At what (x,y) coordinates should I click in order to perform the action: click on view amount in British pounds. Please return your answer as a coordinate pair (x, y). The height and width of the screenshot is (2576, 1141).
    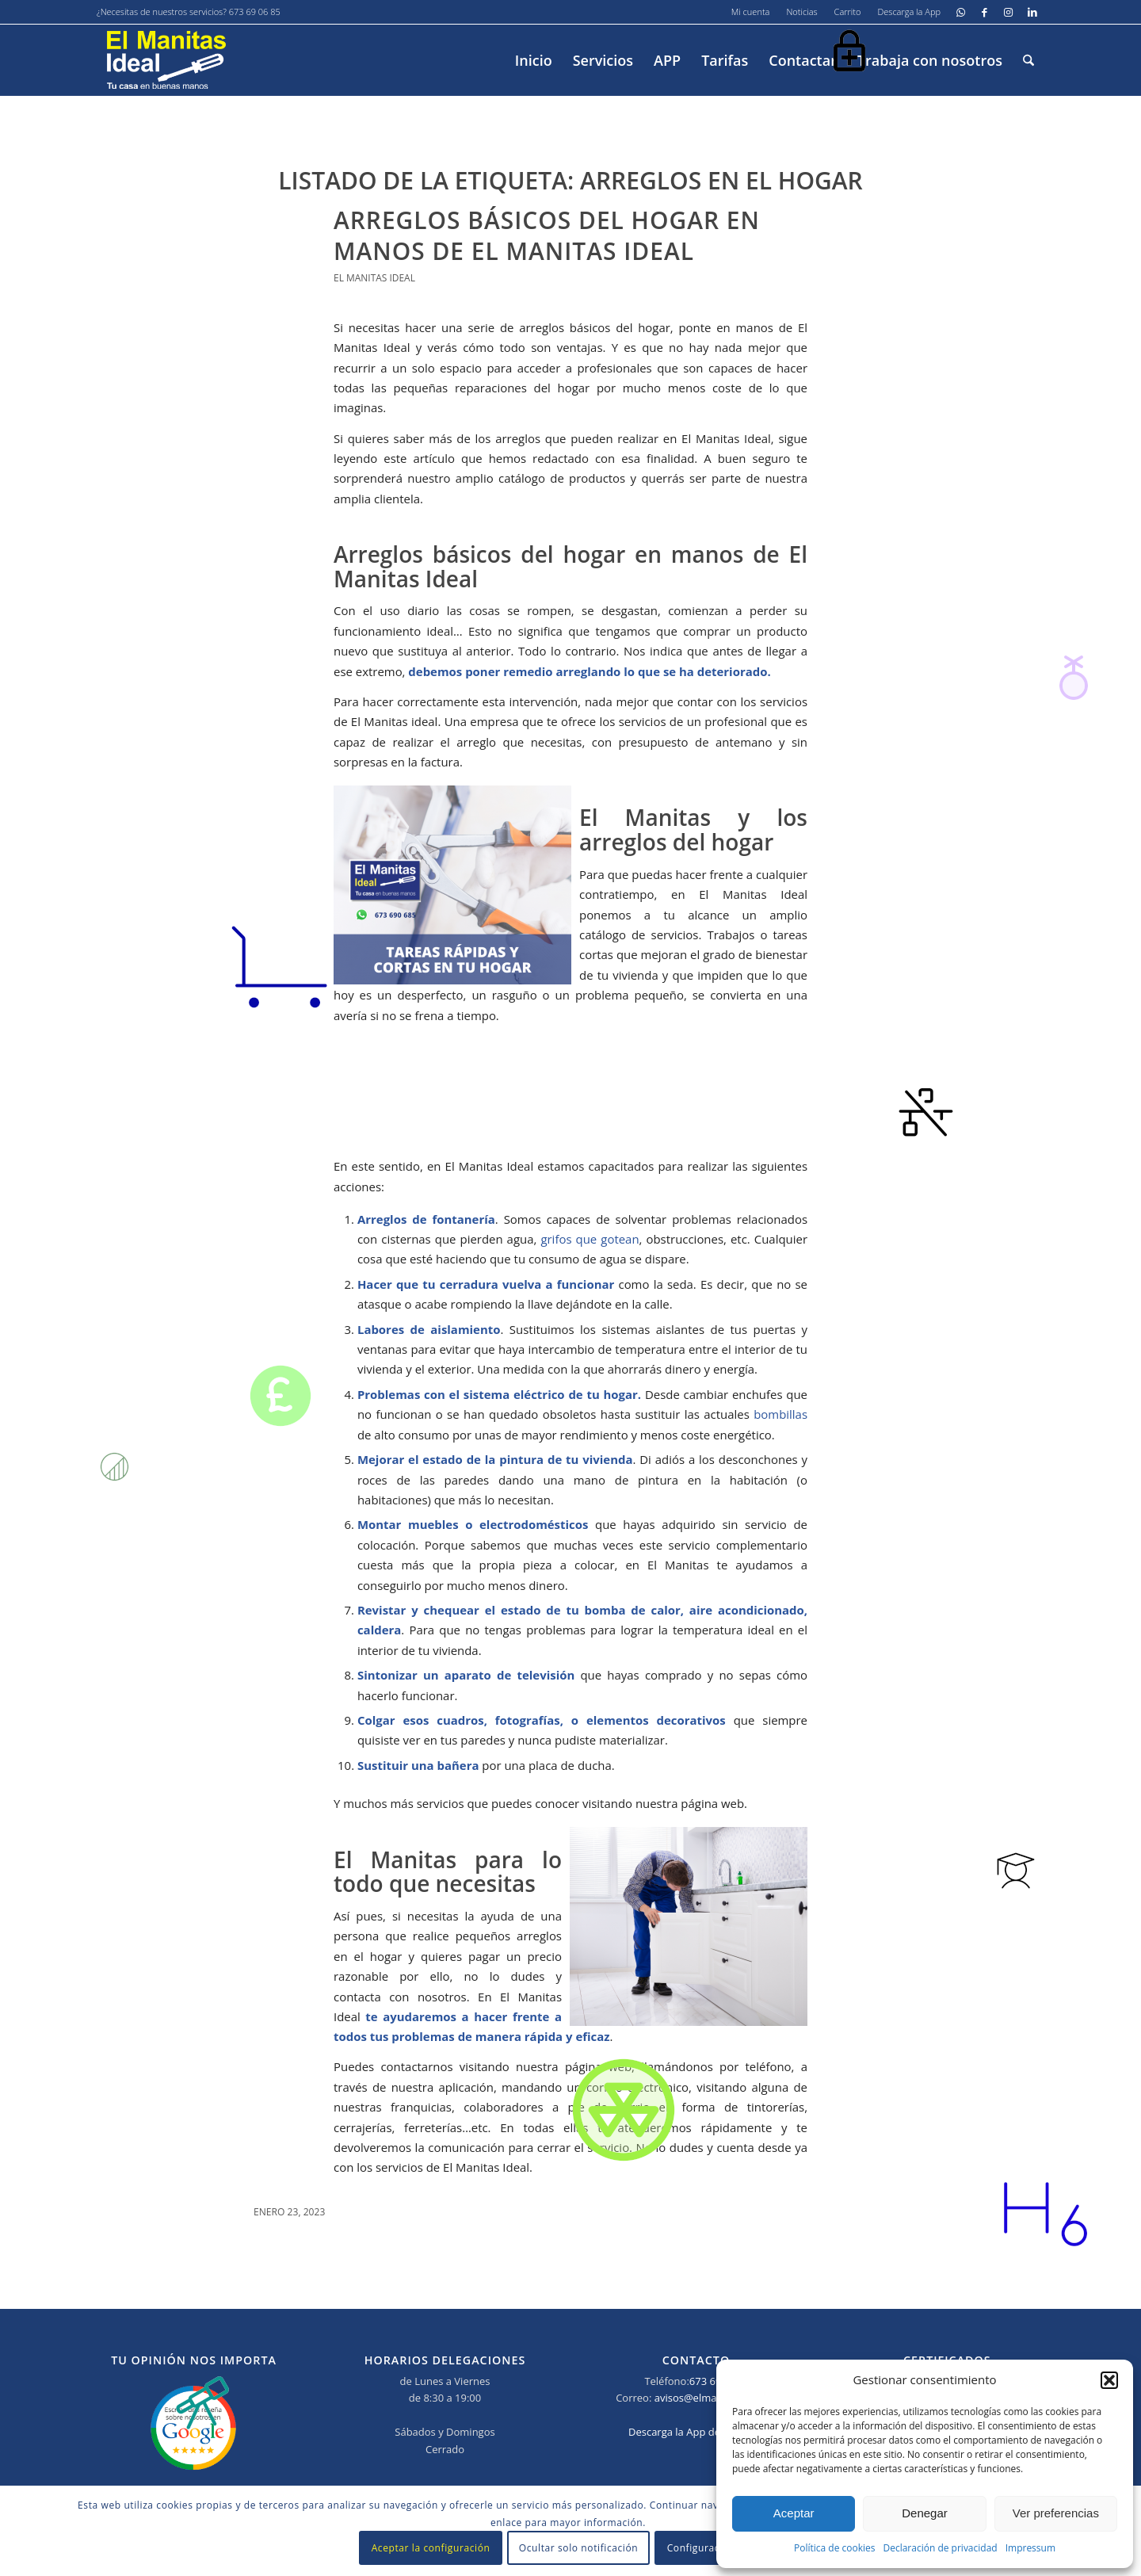
    Looking at the image, I should click on (280, 1396).